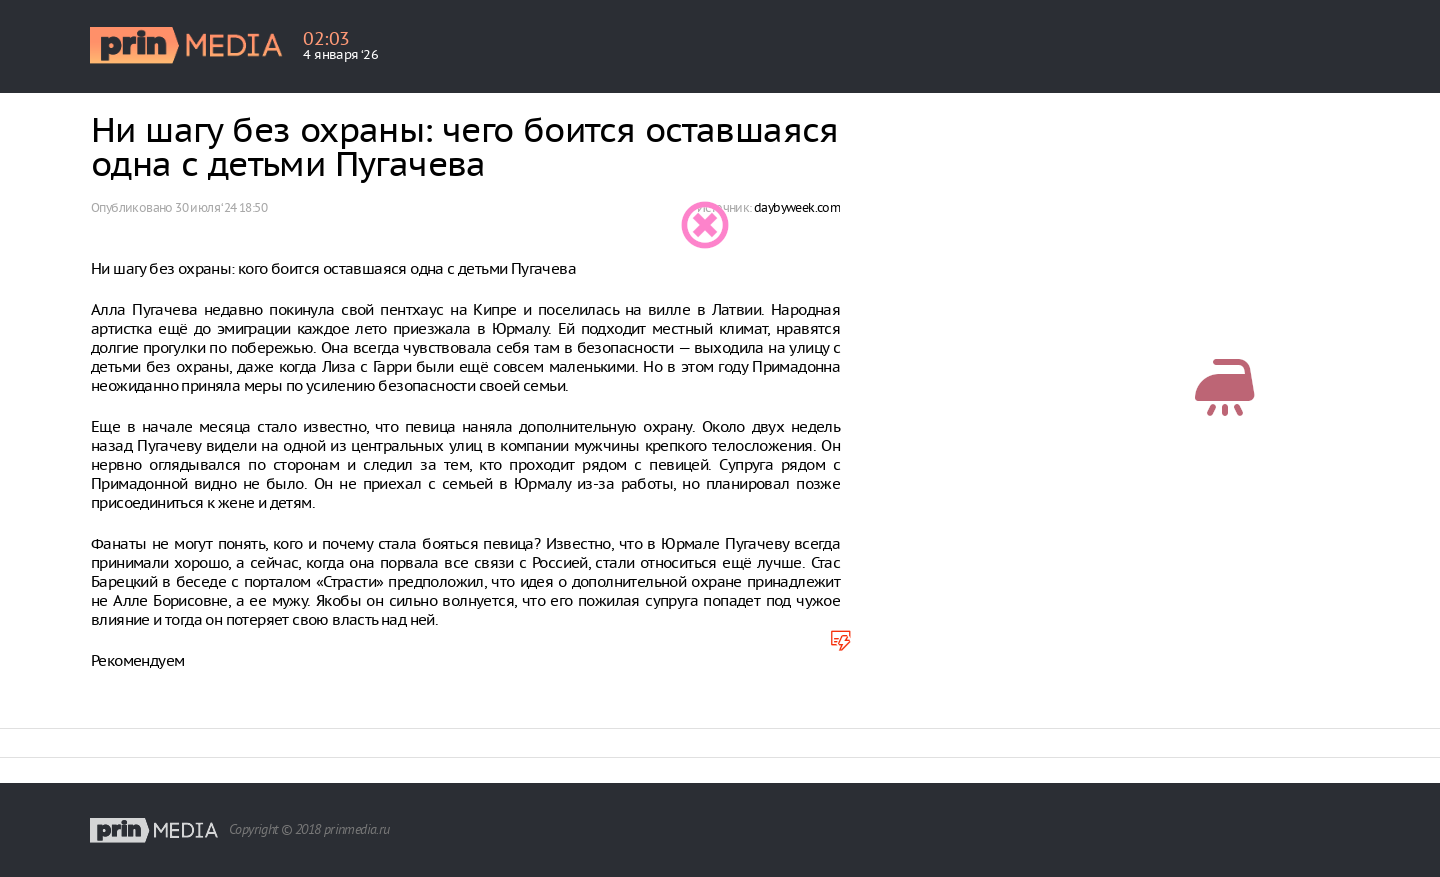 The height and width of the screenshot is (877, 1440). Describe the element at coordinates (1225, 386) in the screenshot. I see `indicates steam ironing setting` at that location.